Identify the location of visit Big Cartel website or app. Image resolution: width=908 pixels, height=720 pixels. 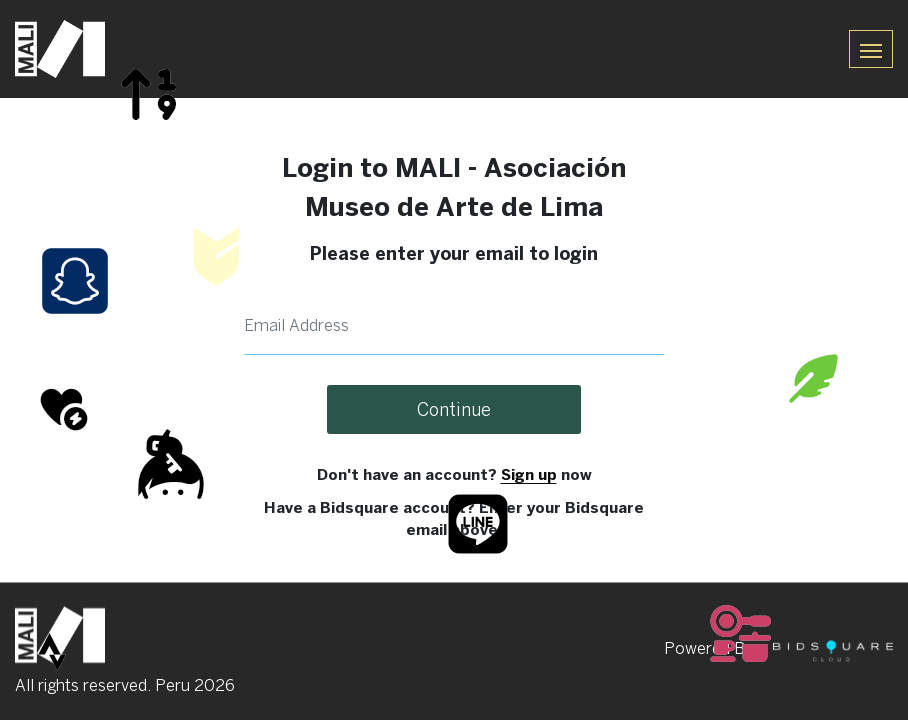
(216, 256).